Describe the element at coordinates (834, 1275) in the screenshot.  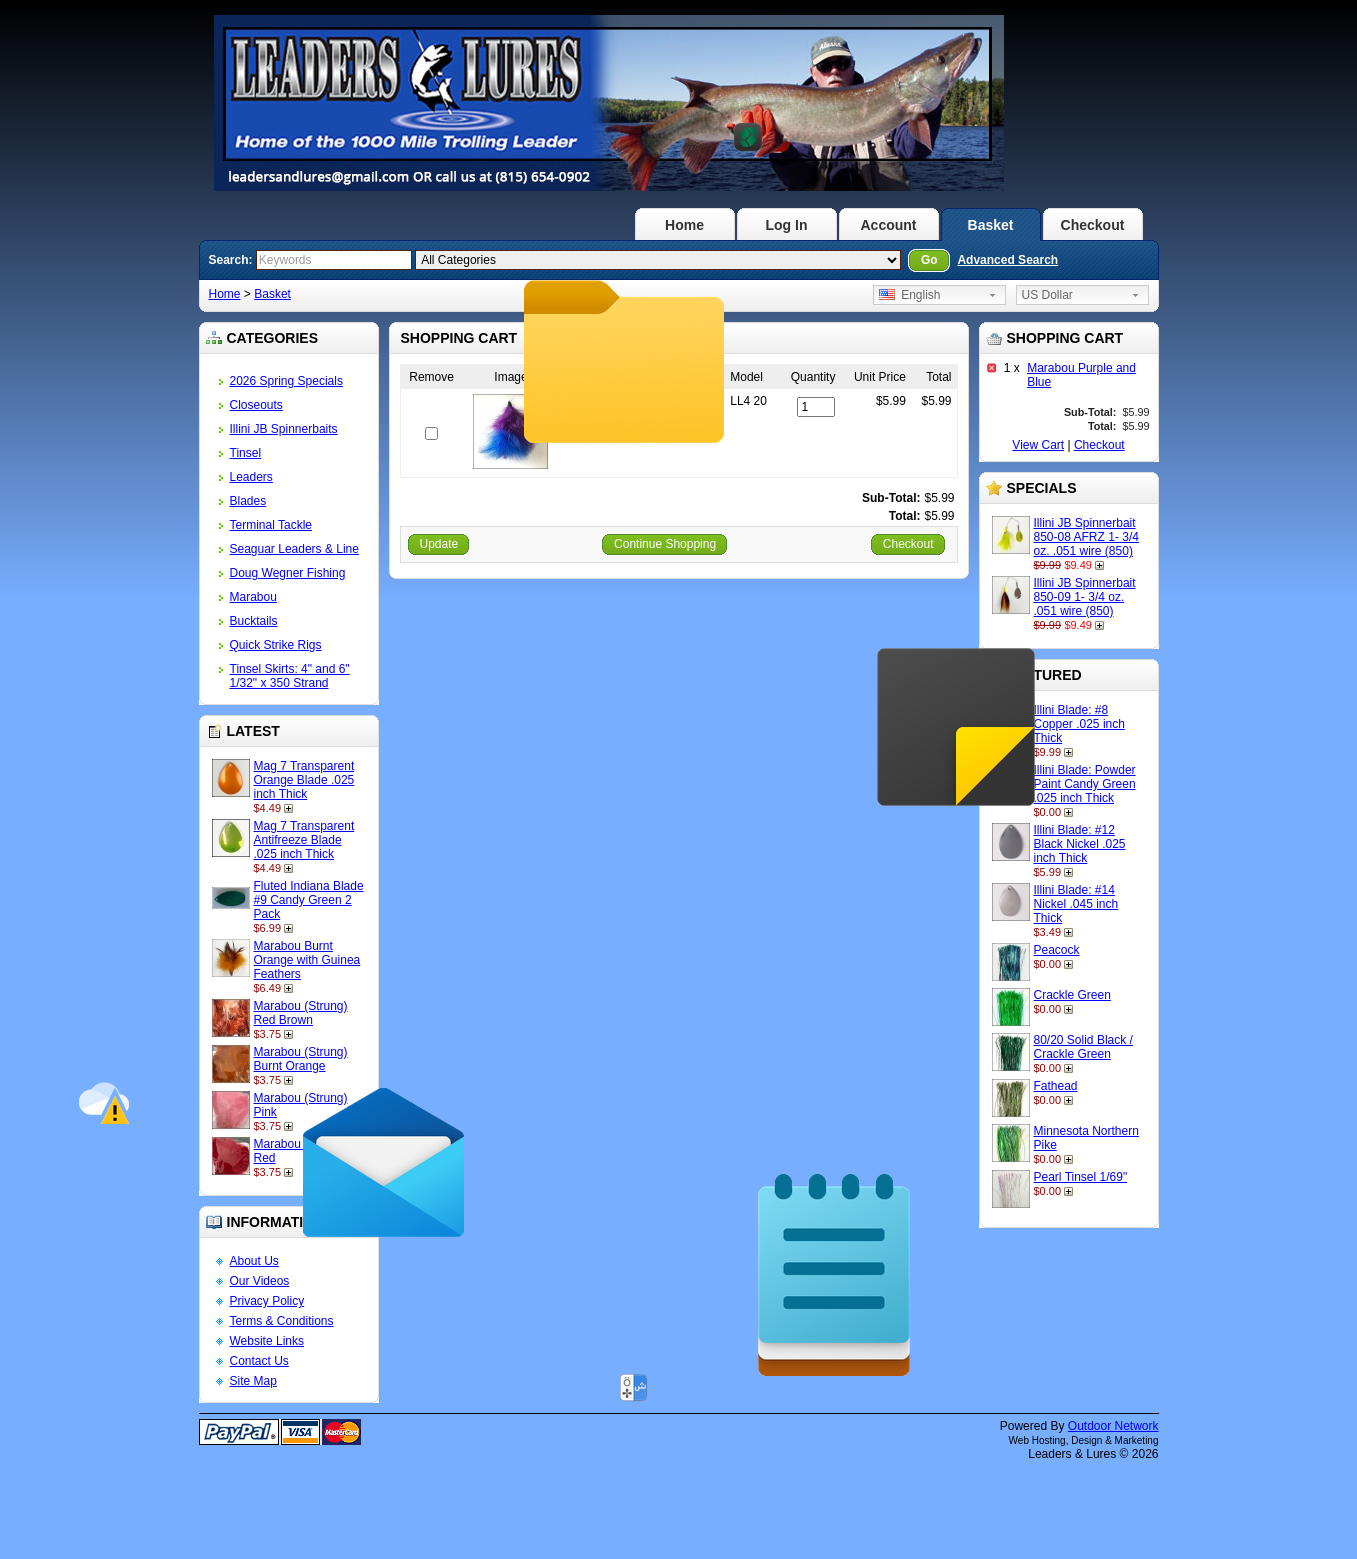
I see `open notepad application` at that location.